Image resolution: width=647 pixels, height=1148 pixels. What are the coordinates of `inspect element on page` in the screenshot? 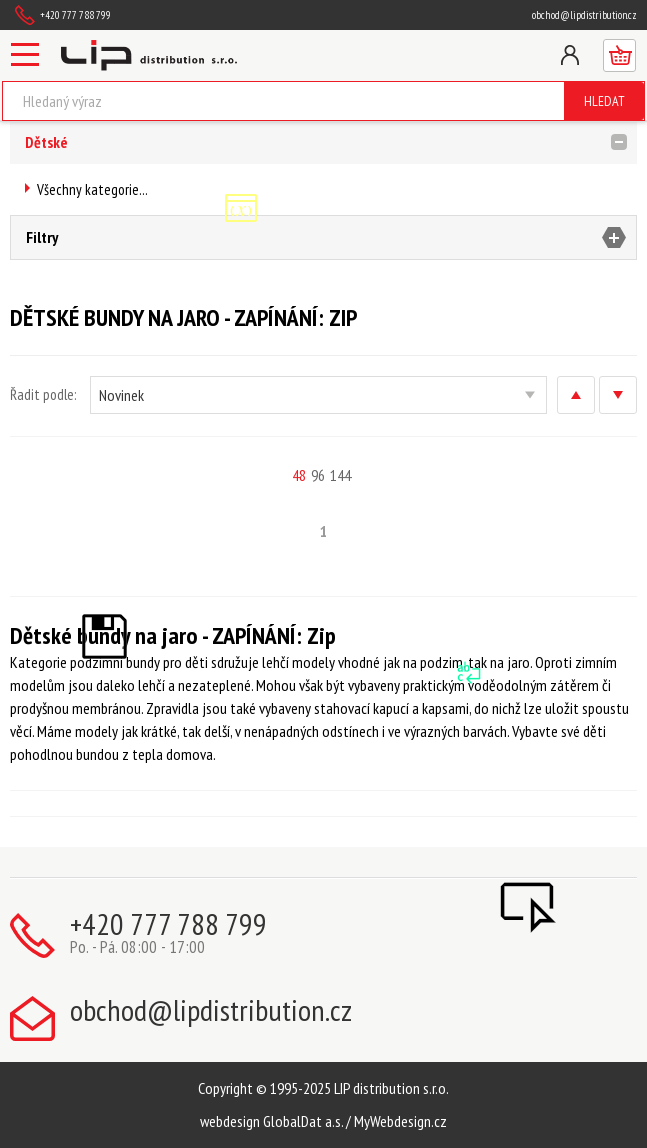 It's located at (527, 905).